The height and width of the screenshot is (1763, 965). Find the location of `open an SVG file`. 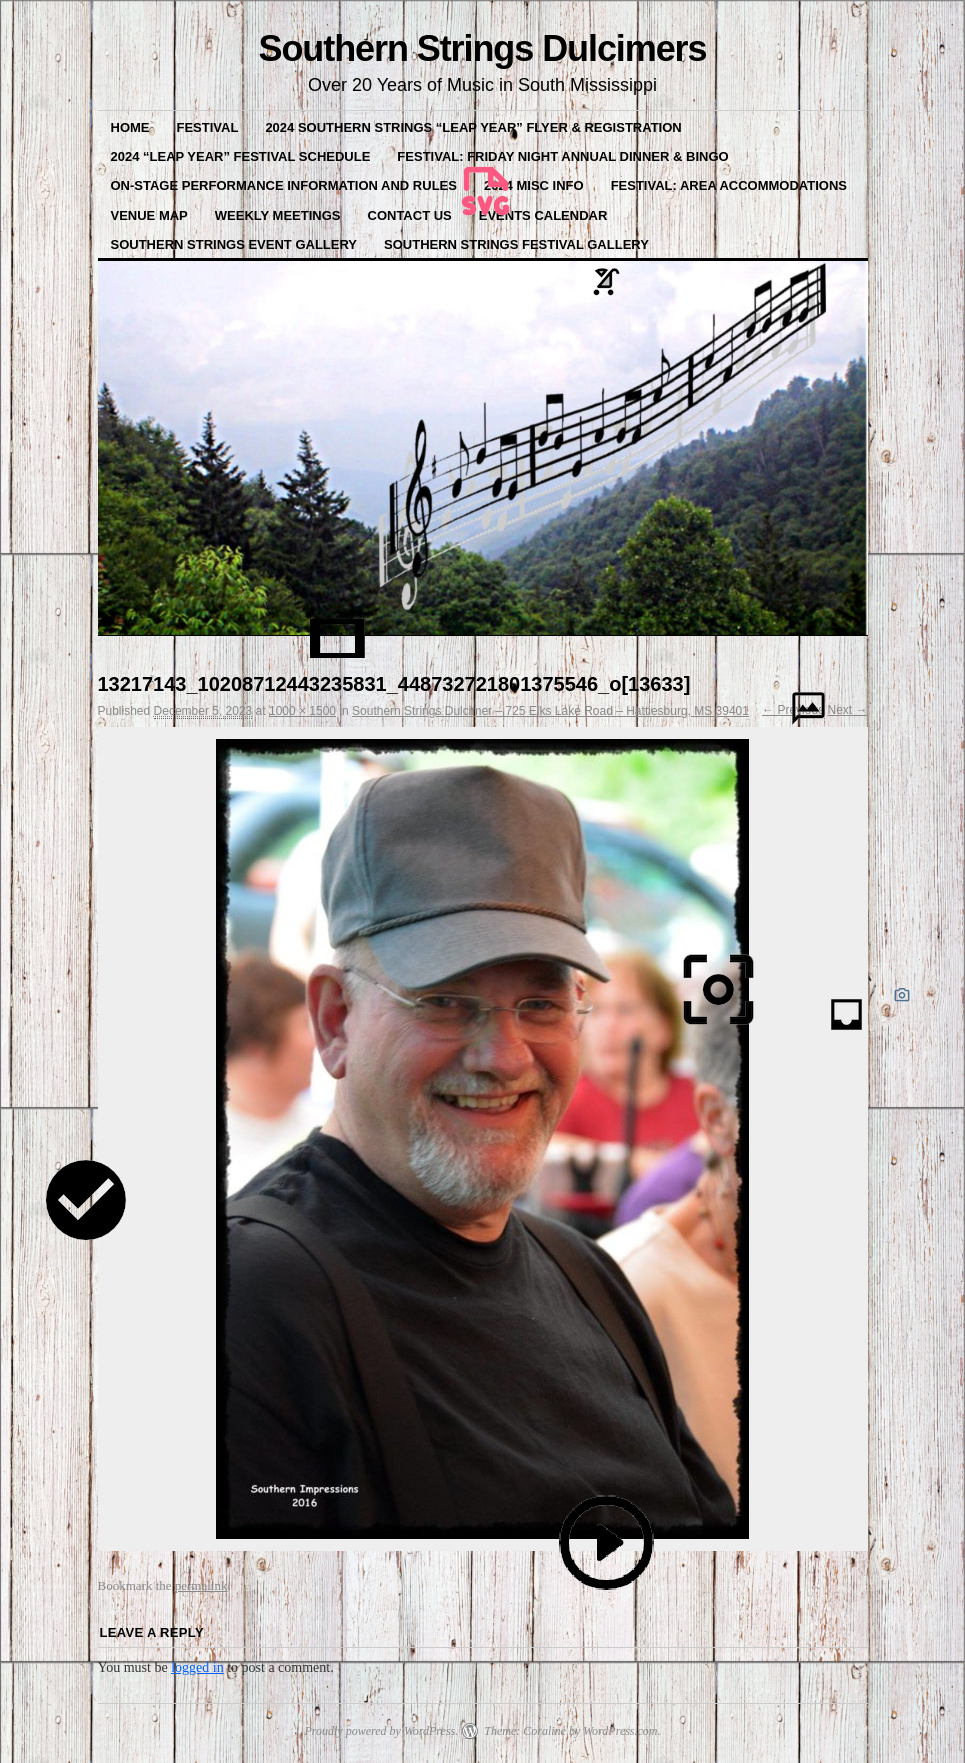

open an SVG file is located at coordinates (486, 193).